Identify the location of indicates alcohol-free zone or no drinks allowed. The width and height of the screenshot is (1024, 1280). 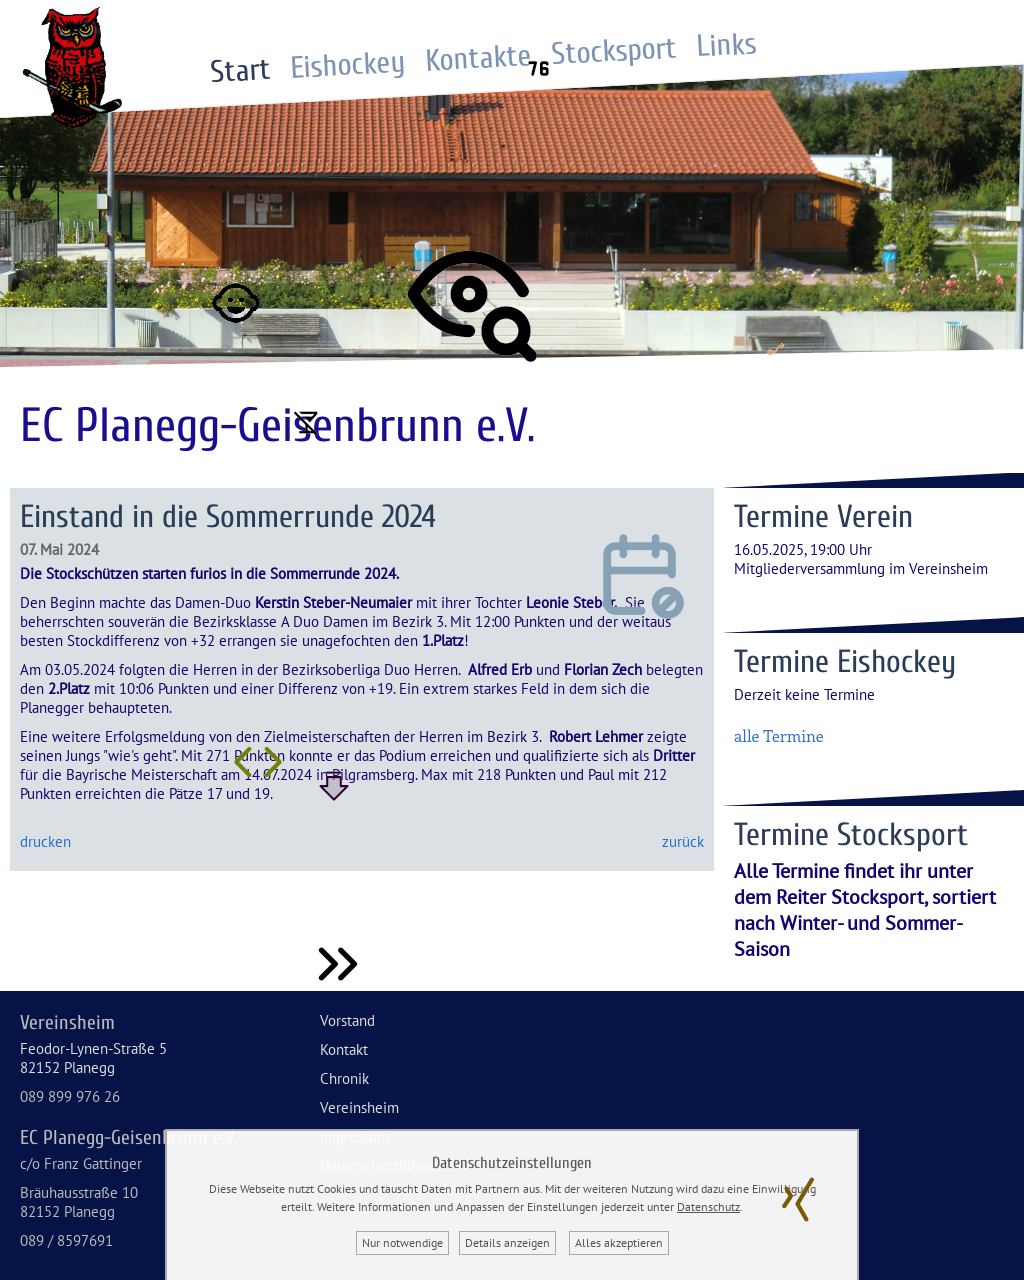
(306, 422).